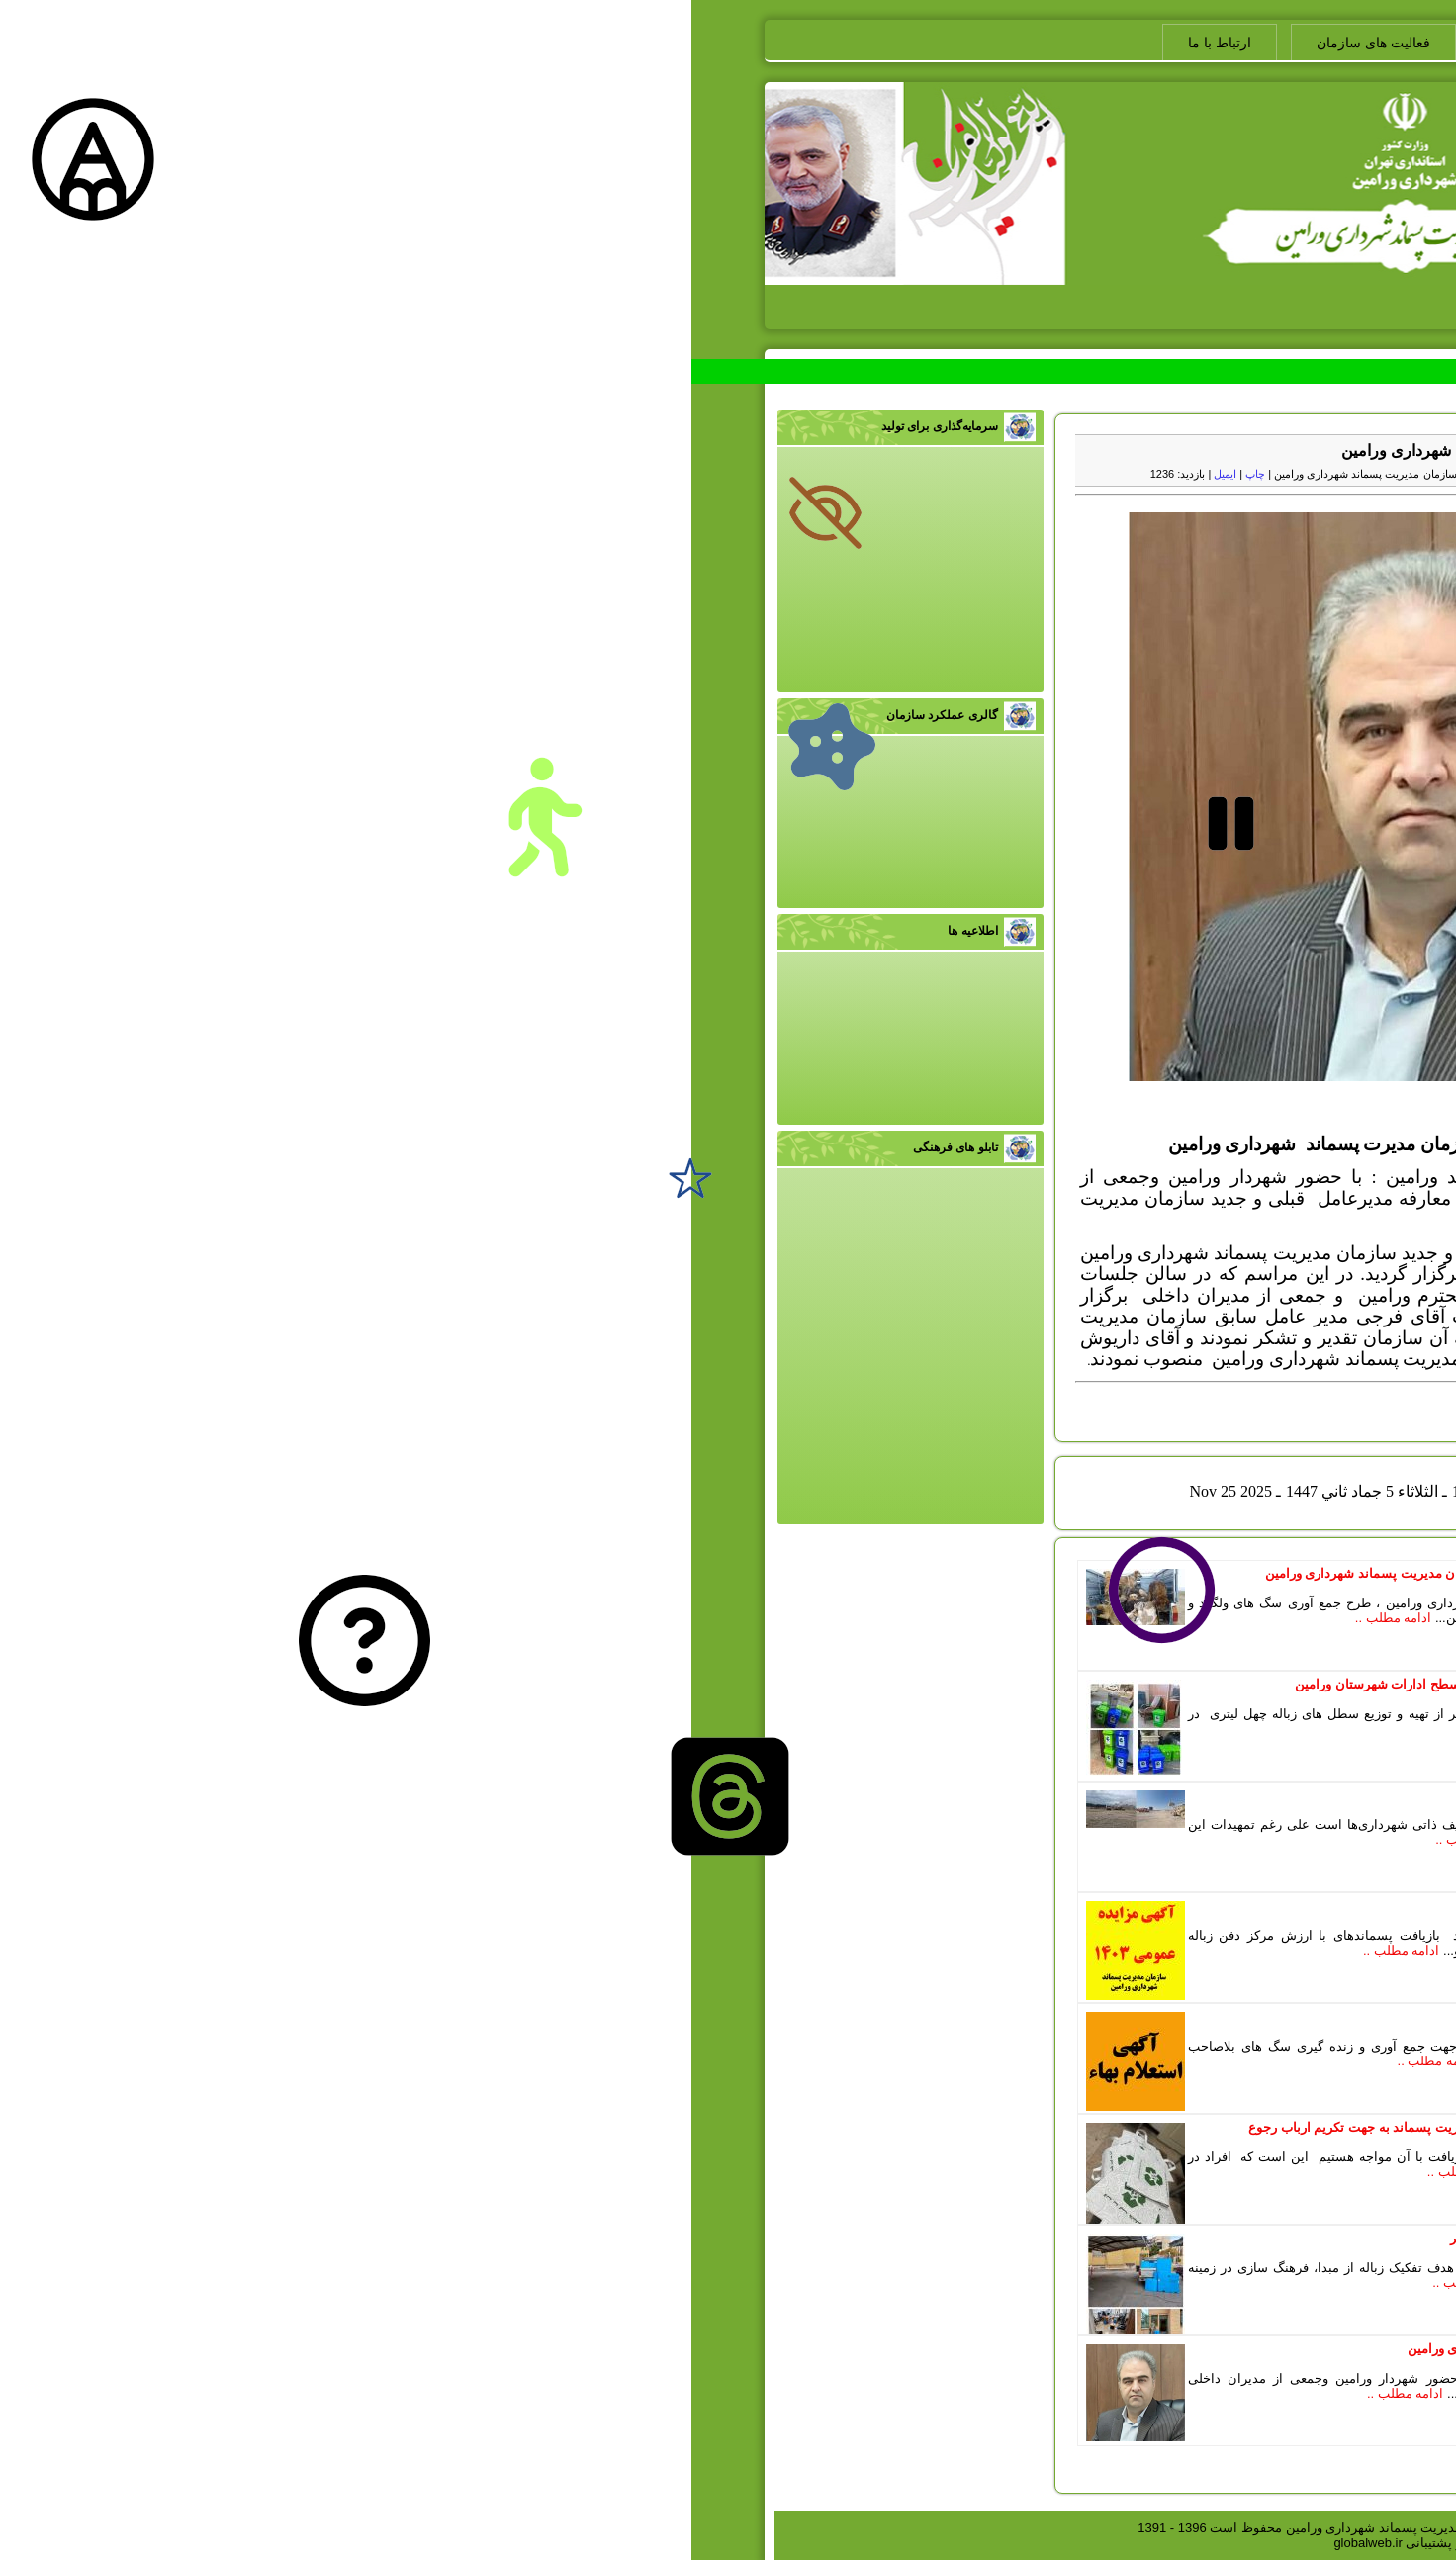  I want to click on open the Threads app, so click(730, 1796).